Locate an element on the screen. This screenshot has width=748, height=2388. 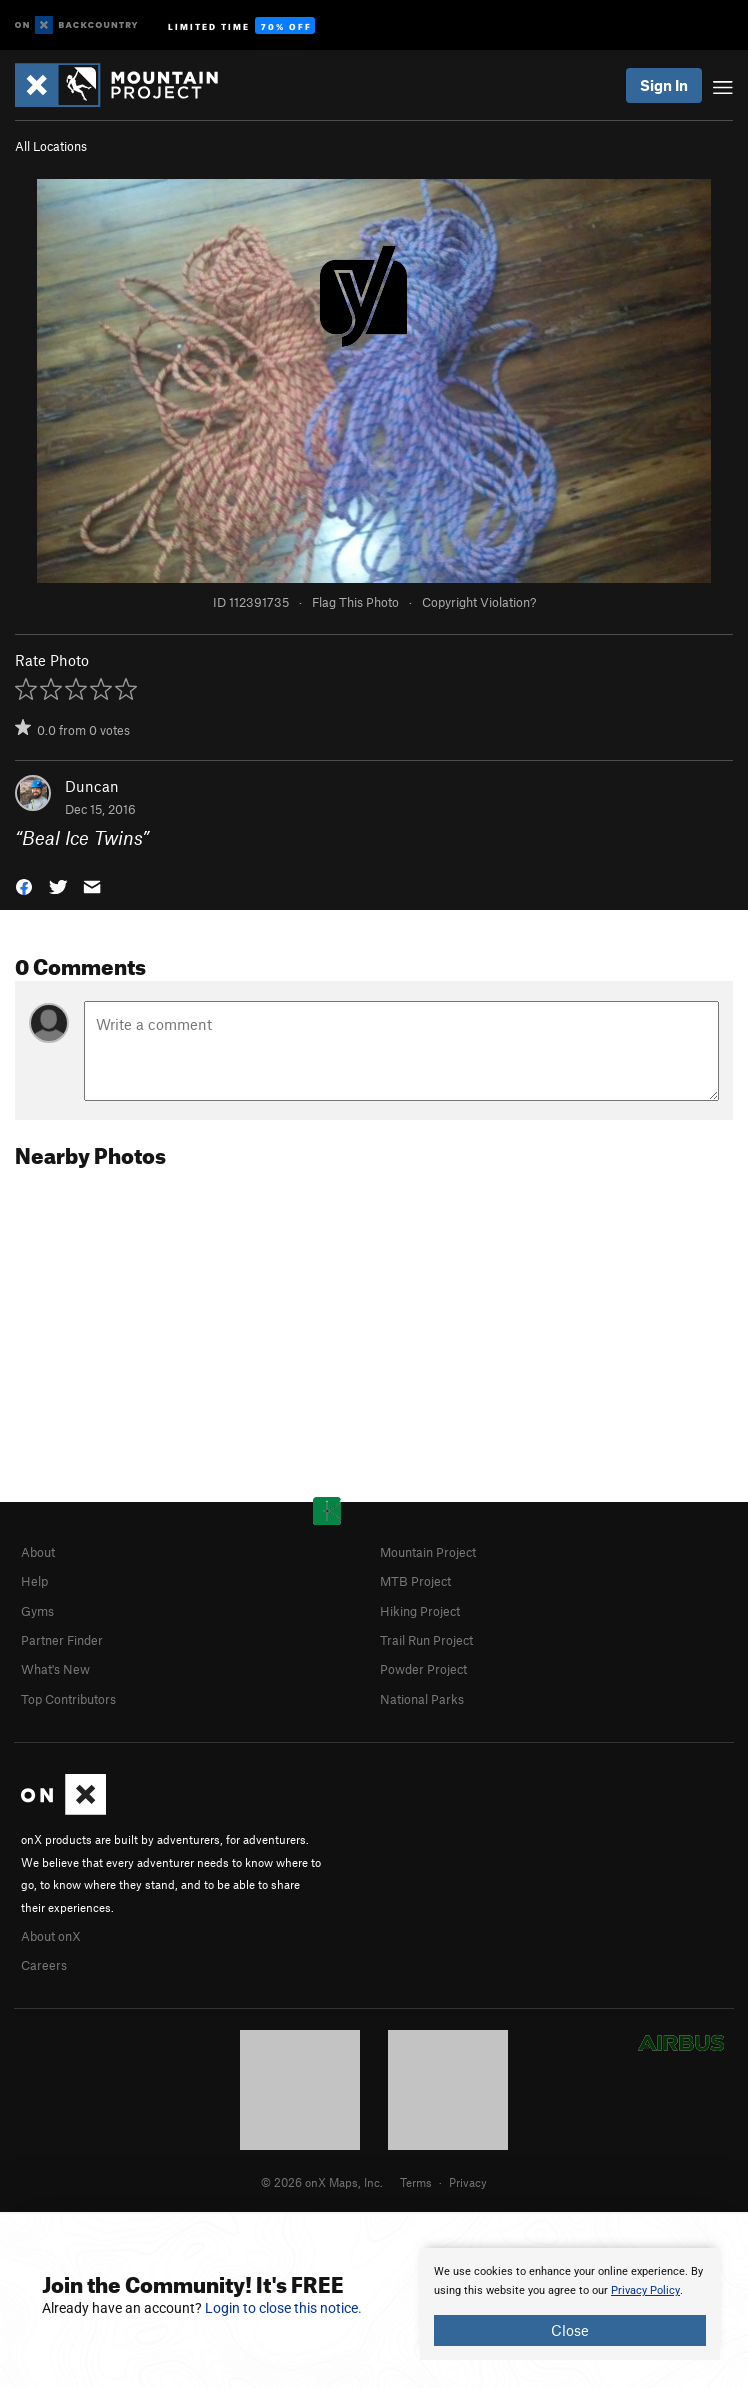
airbus company logo is located at coordinates (681, 2043).